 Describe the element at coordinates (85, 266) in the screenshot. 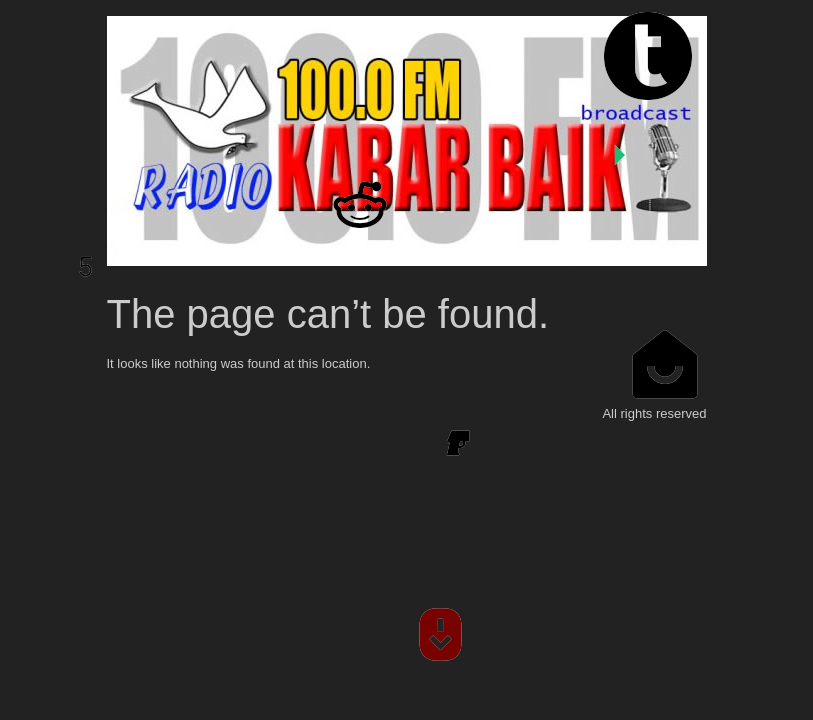

I see `indicates step 5 in a numbered sequence` at that location.